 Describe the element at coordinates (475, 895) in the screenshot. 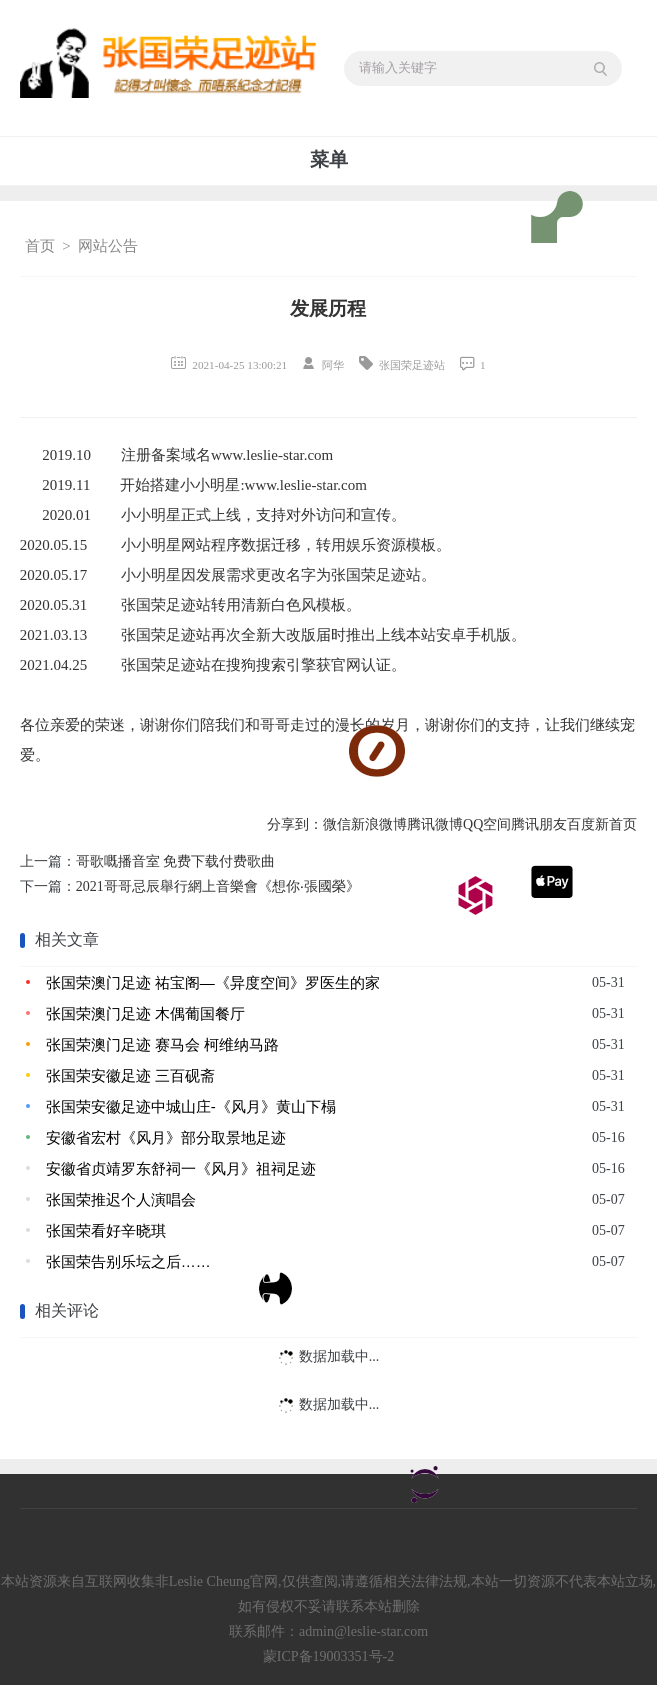

I see `SecurityScorecard company logo` at that location.